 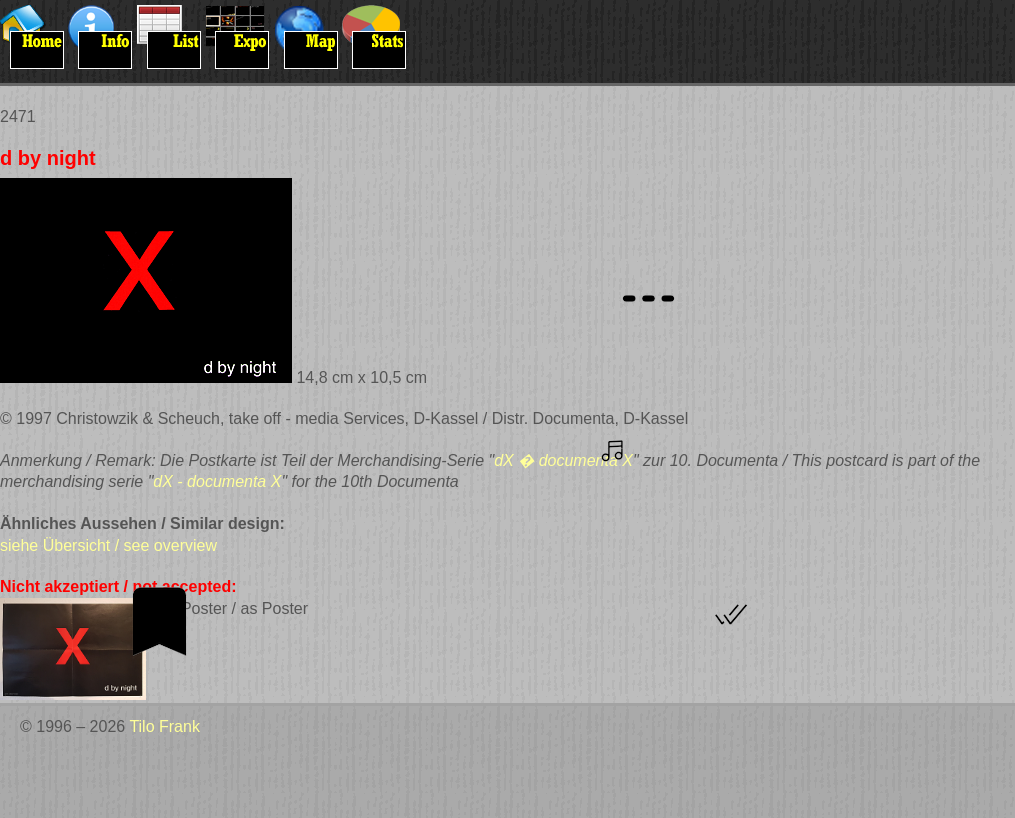 I want to click on access music files or audio content, so click(x=613, y=450).